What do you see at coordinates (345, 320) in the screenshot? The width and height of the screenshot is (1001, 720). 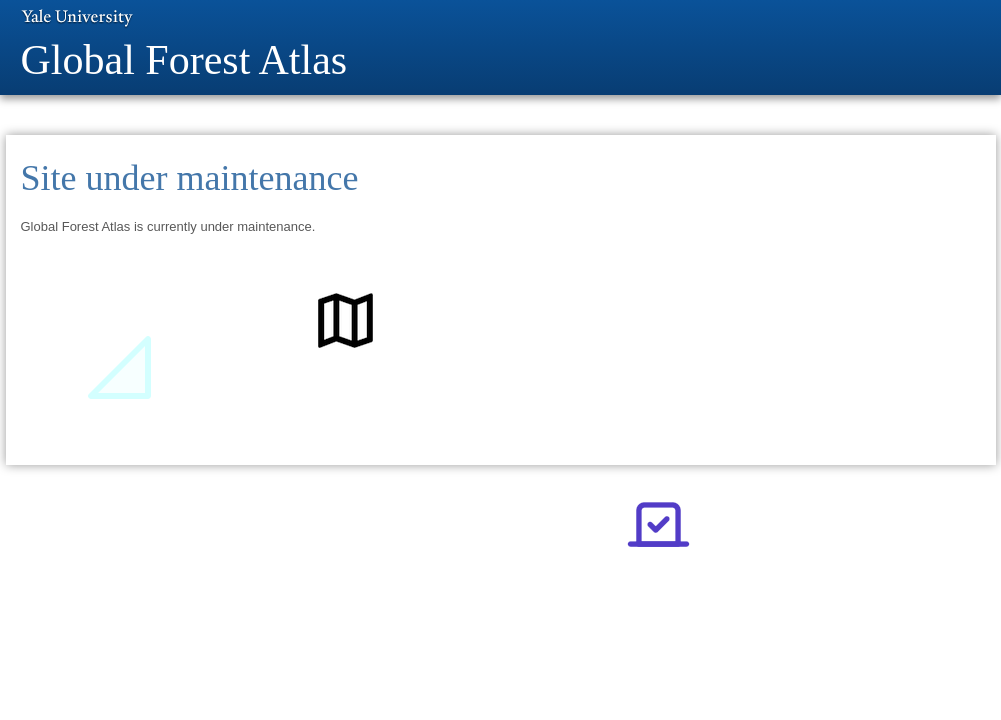 I see `open map view` at bounding box center [345, 320].